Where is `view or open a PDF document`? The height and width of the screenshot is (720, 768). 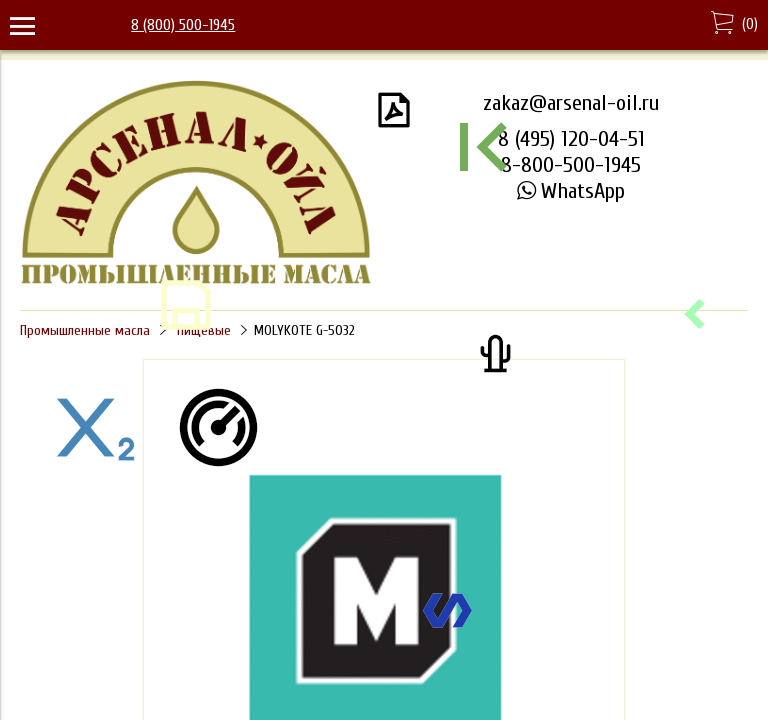 view or open a PDF document is located at coordinates (394, 110).